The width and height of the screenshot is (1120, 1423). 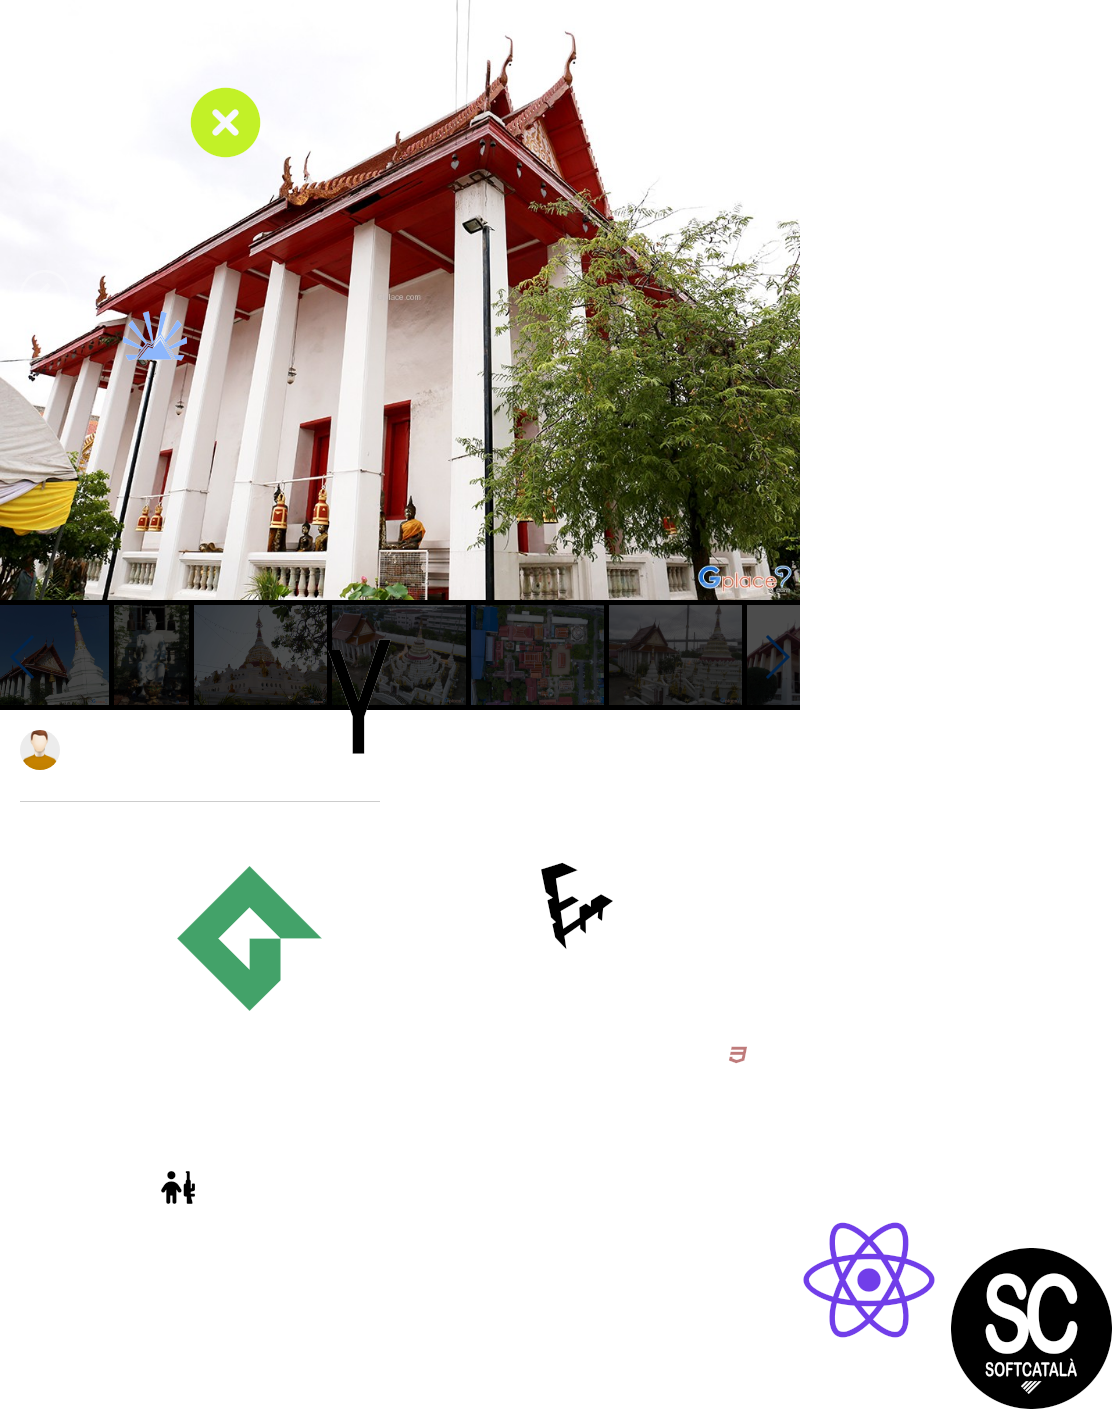 What do you see at coordinates (155, 336) in the screenshot?
I see `open Libera.Chat IRC network` at bounding box center [155, 336].